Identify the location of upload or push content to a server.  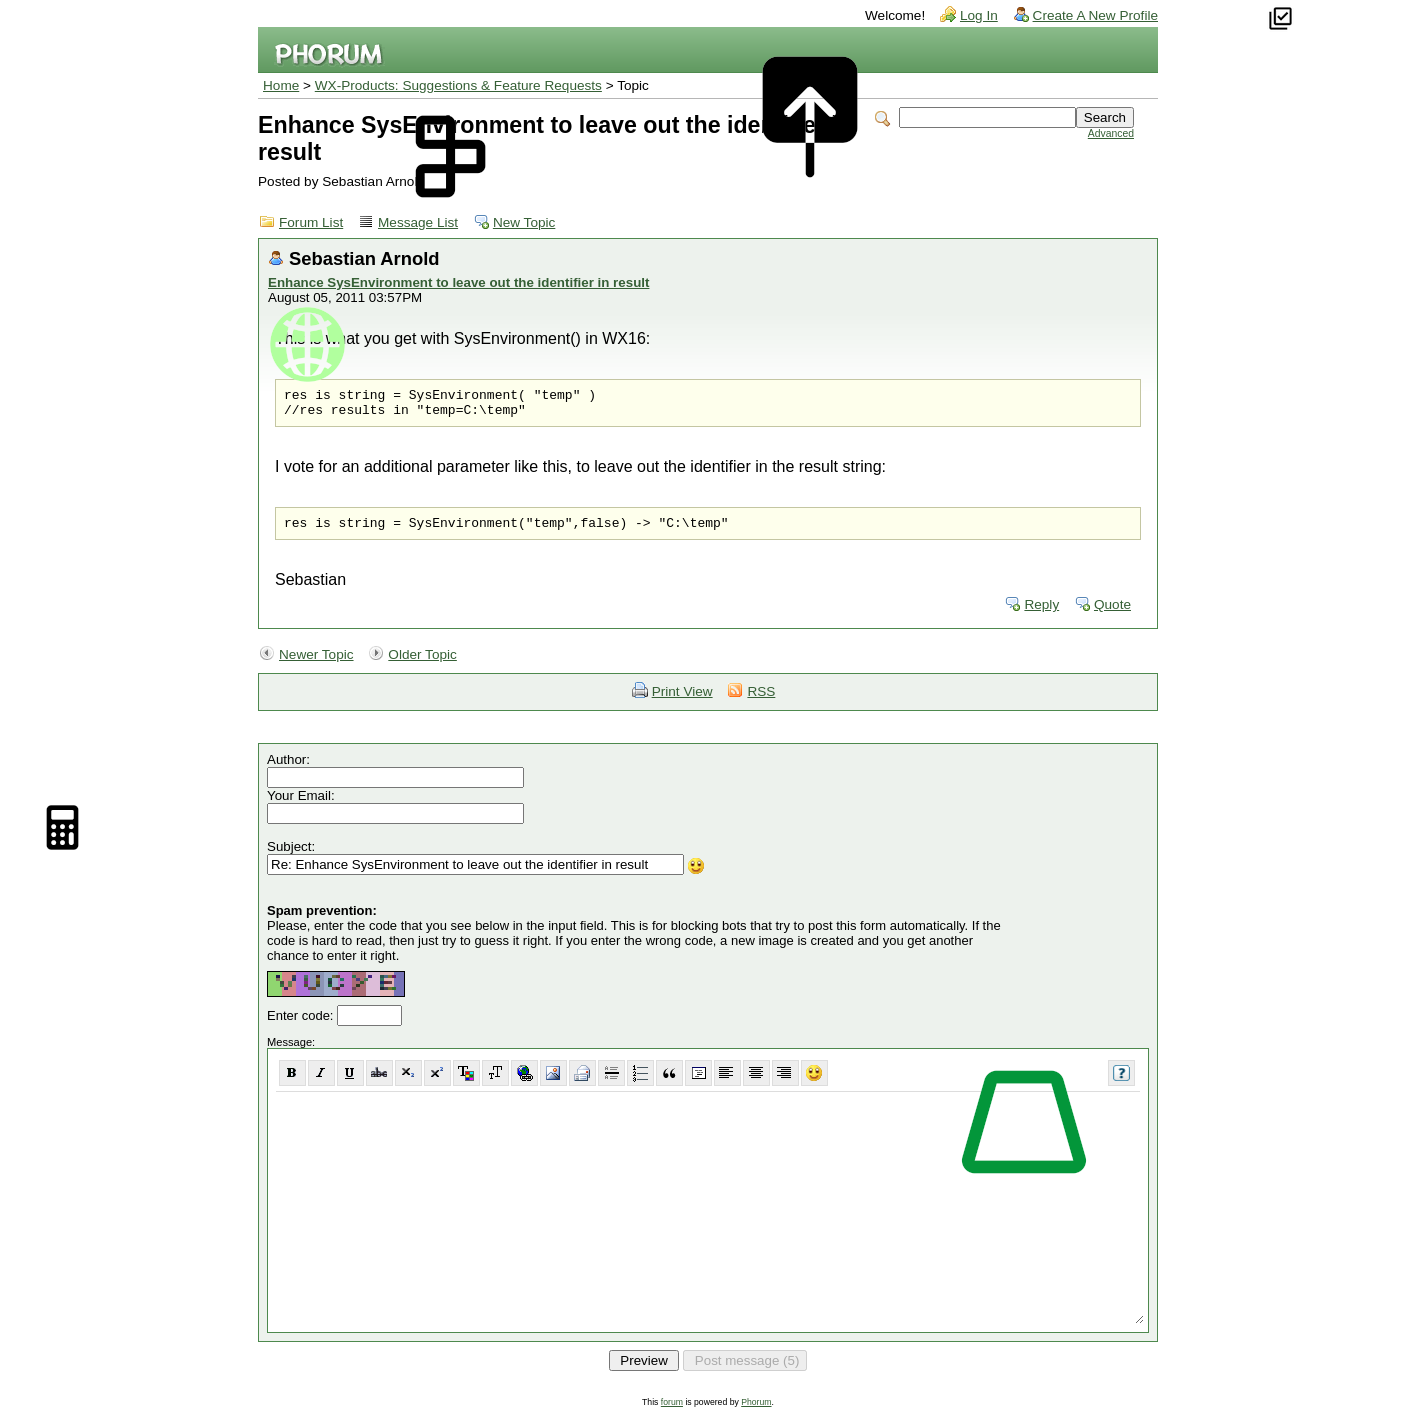
(810, 117).